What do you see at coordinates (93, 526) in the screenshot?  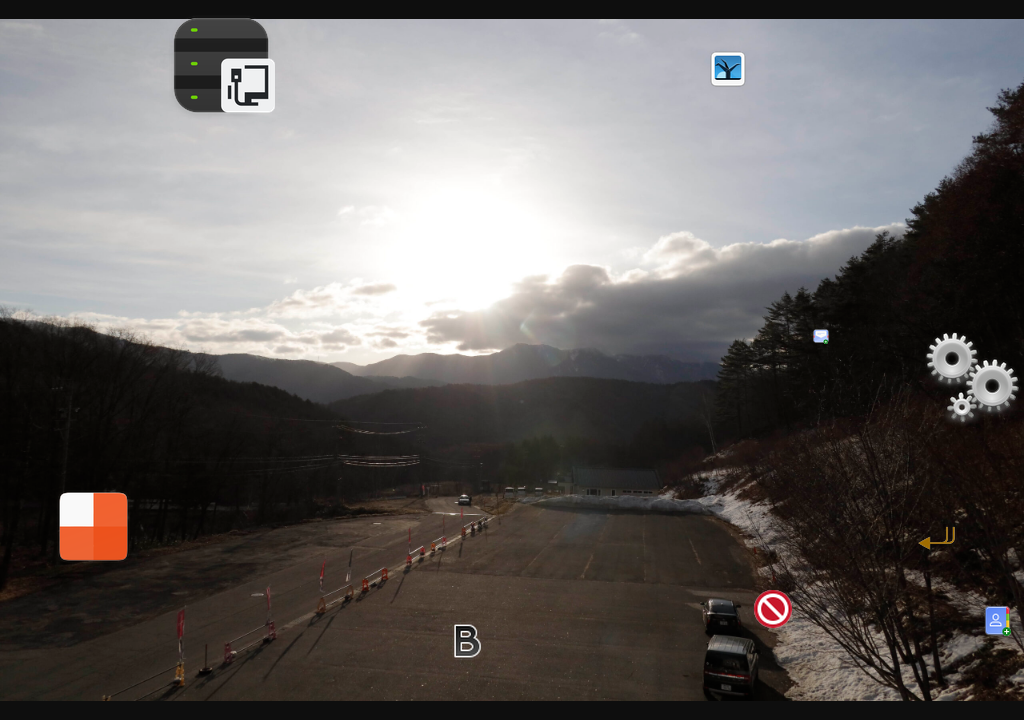 I see `switch to the top-left workspace` at bounding box center [93, 526].